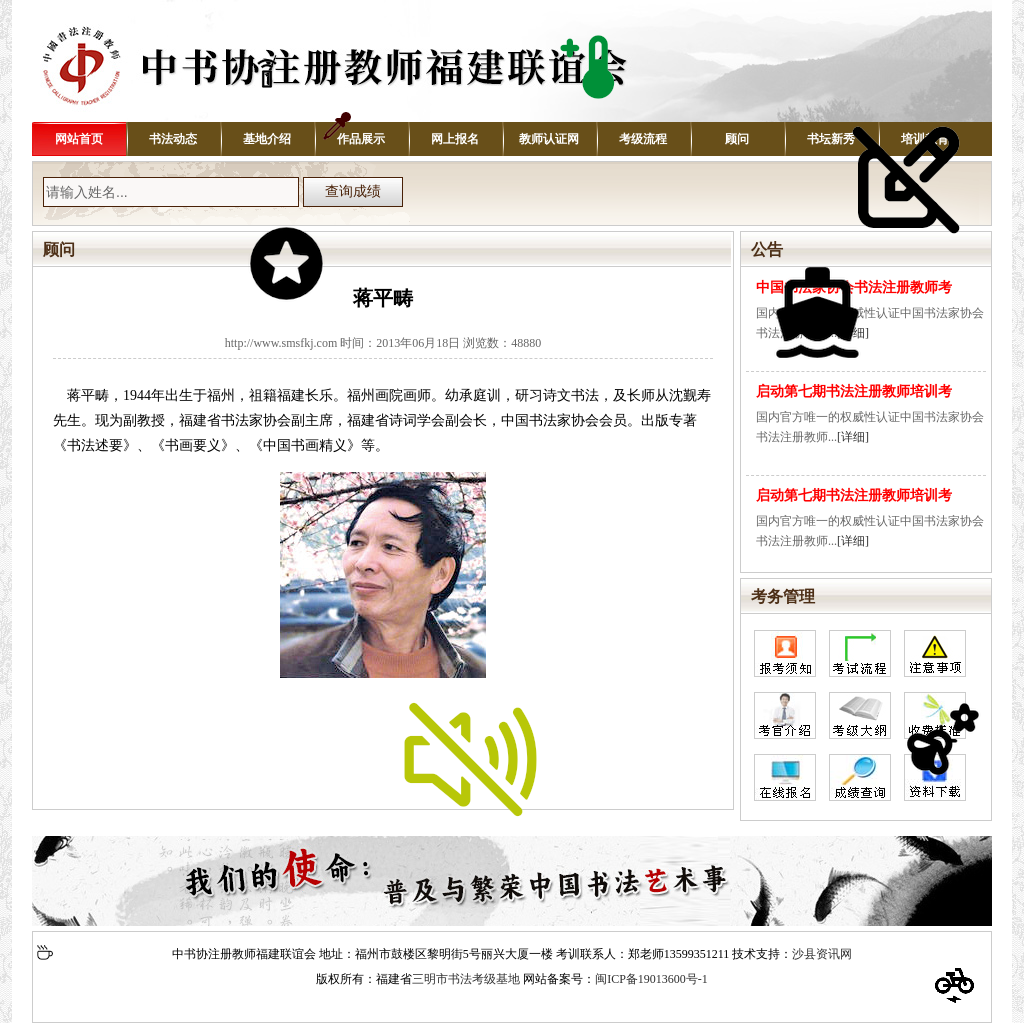 The image size is (1024, 1023). I want to click on take a coffee break or pause work, so click(44, 953).